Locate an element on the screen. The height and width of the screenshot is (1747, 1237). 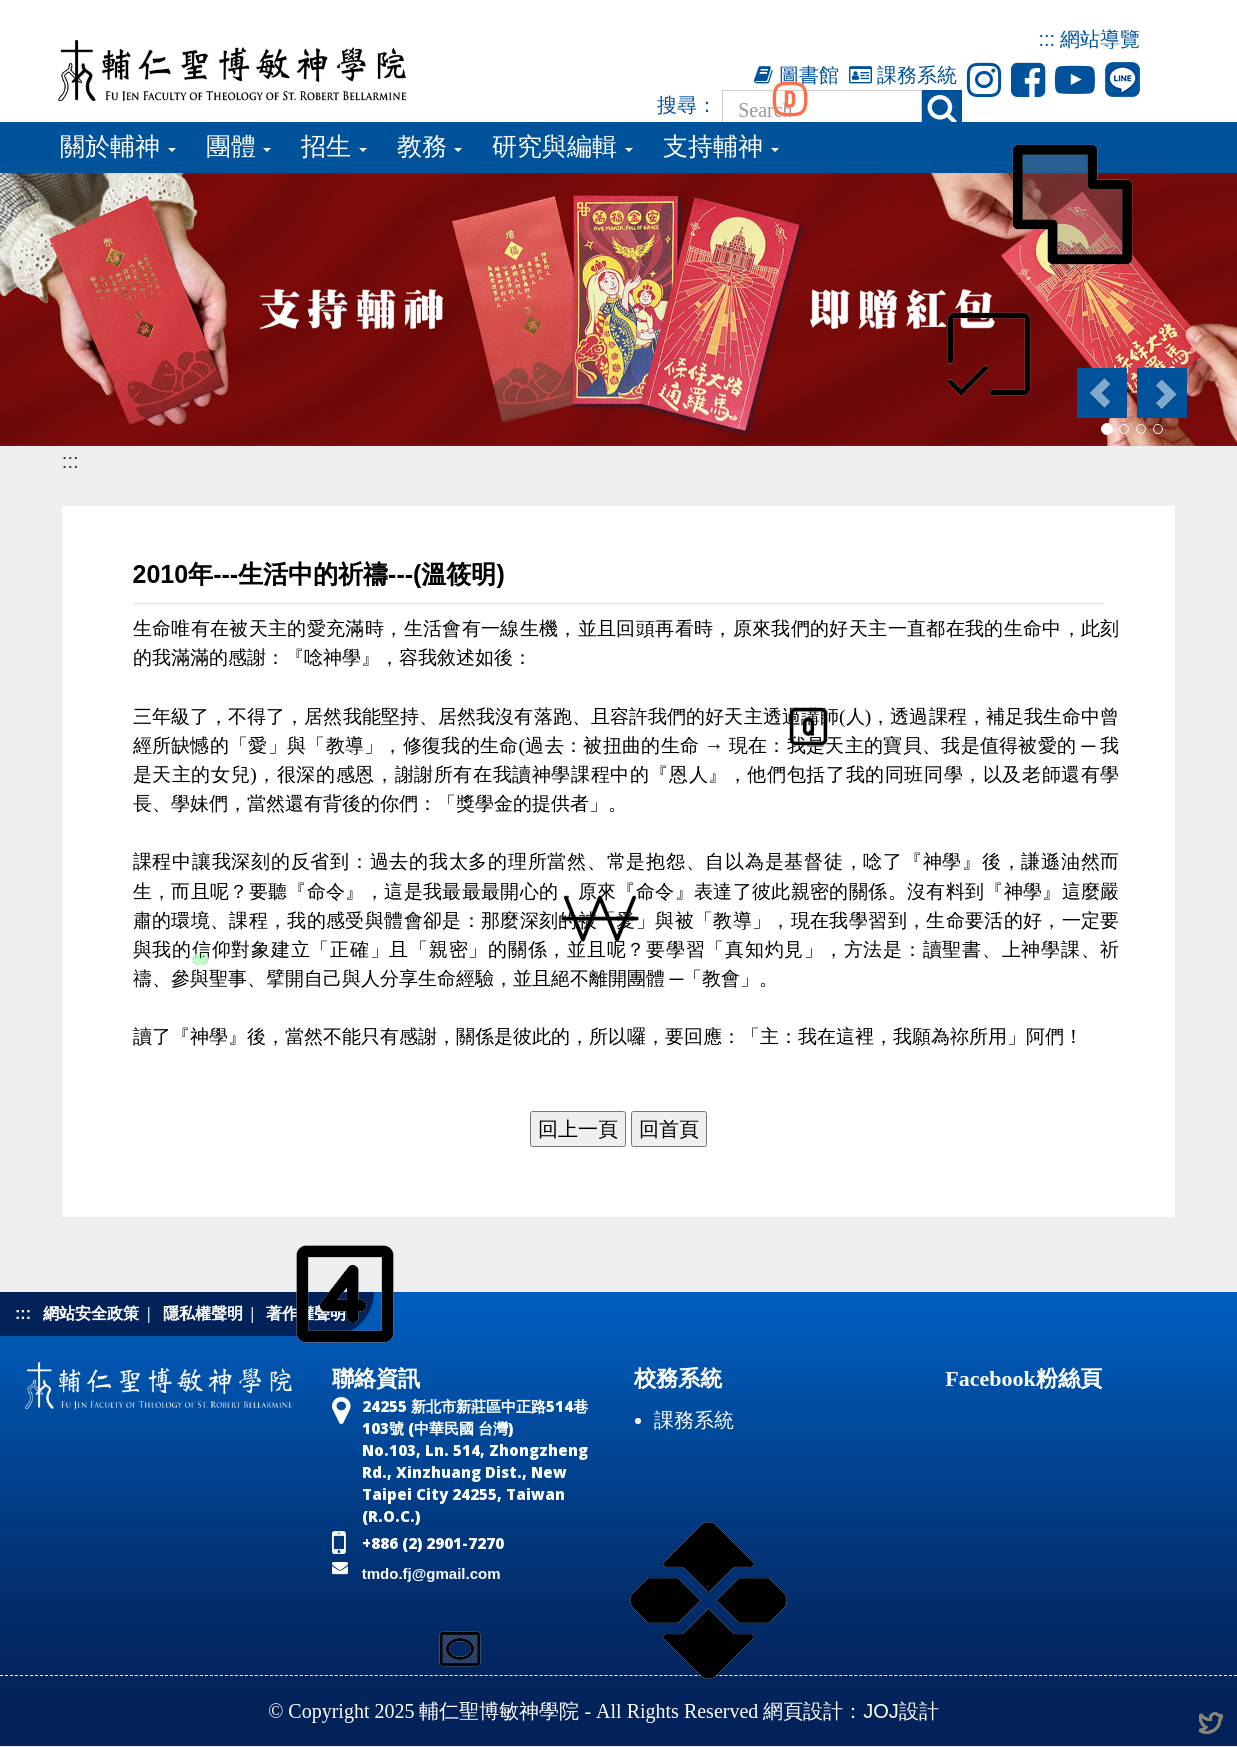
indicates a "D" rating or grade is located at coordinates (790, 99).